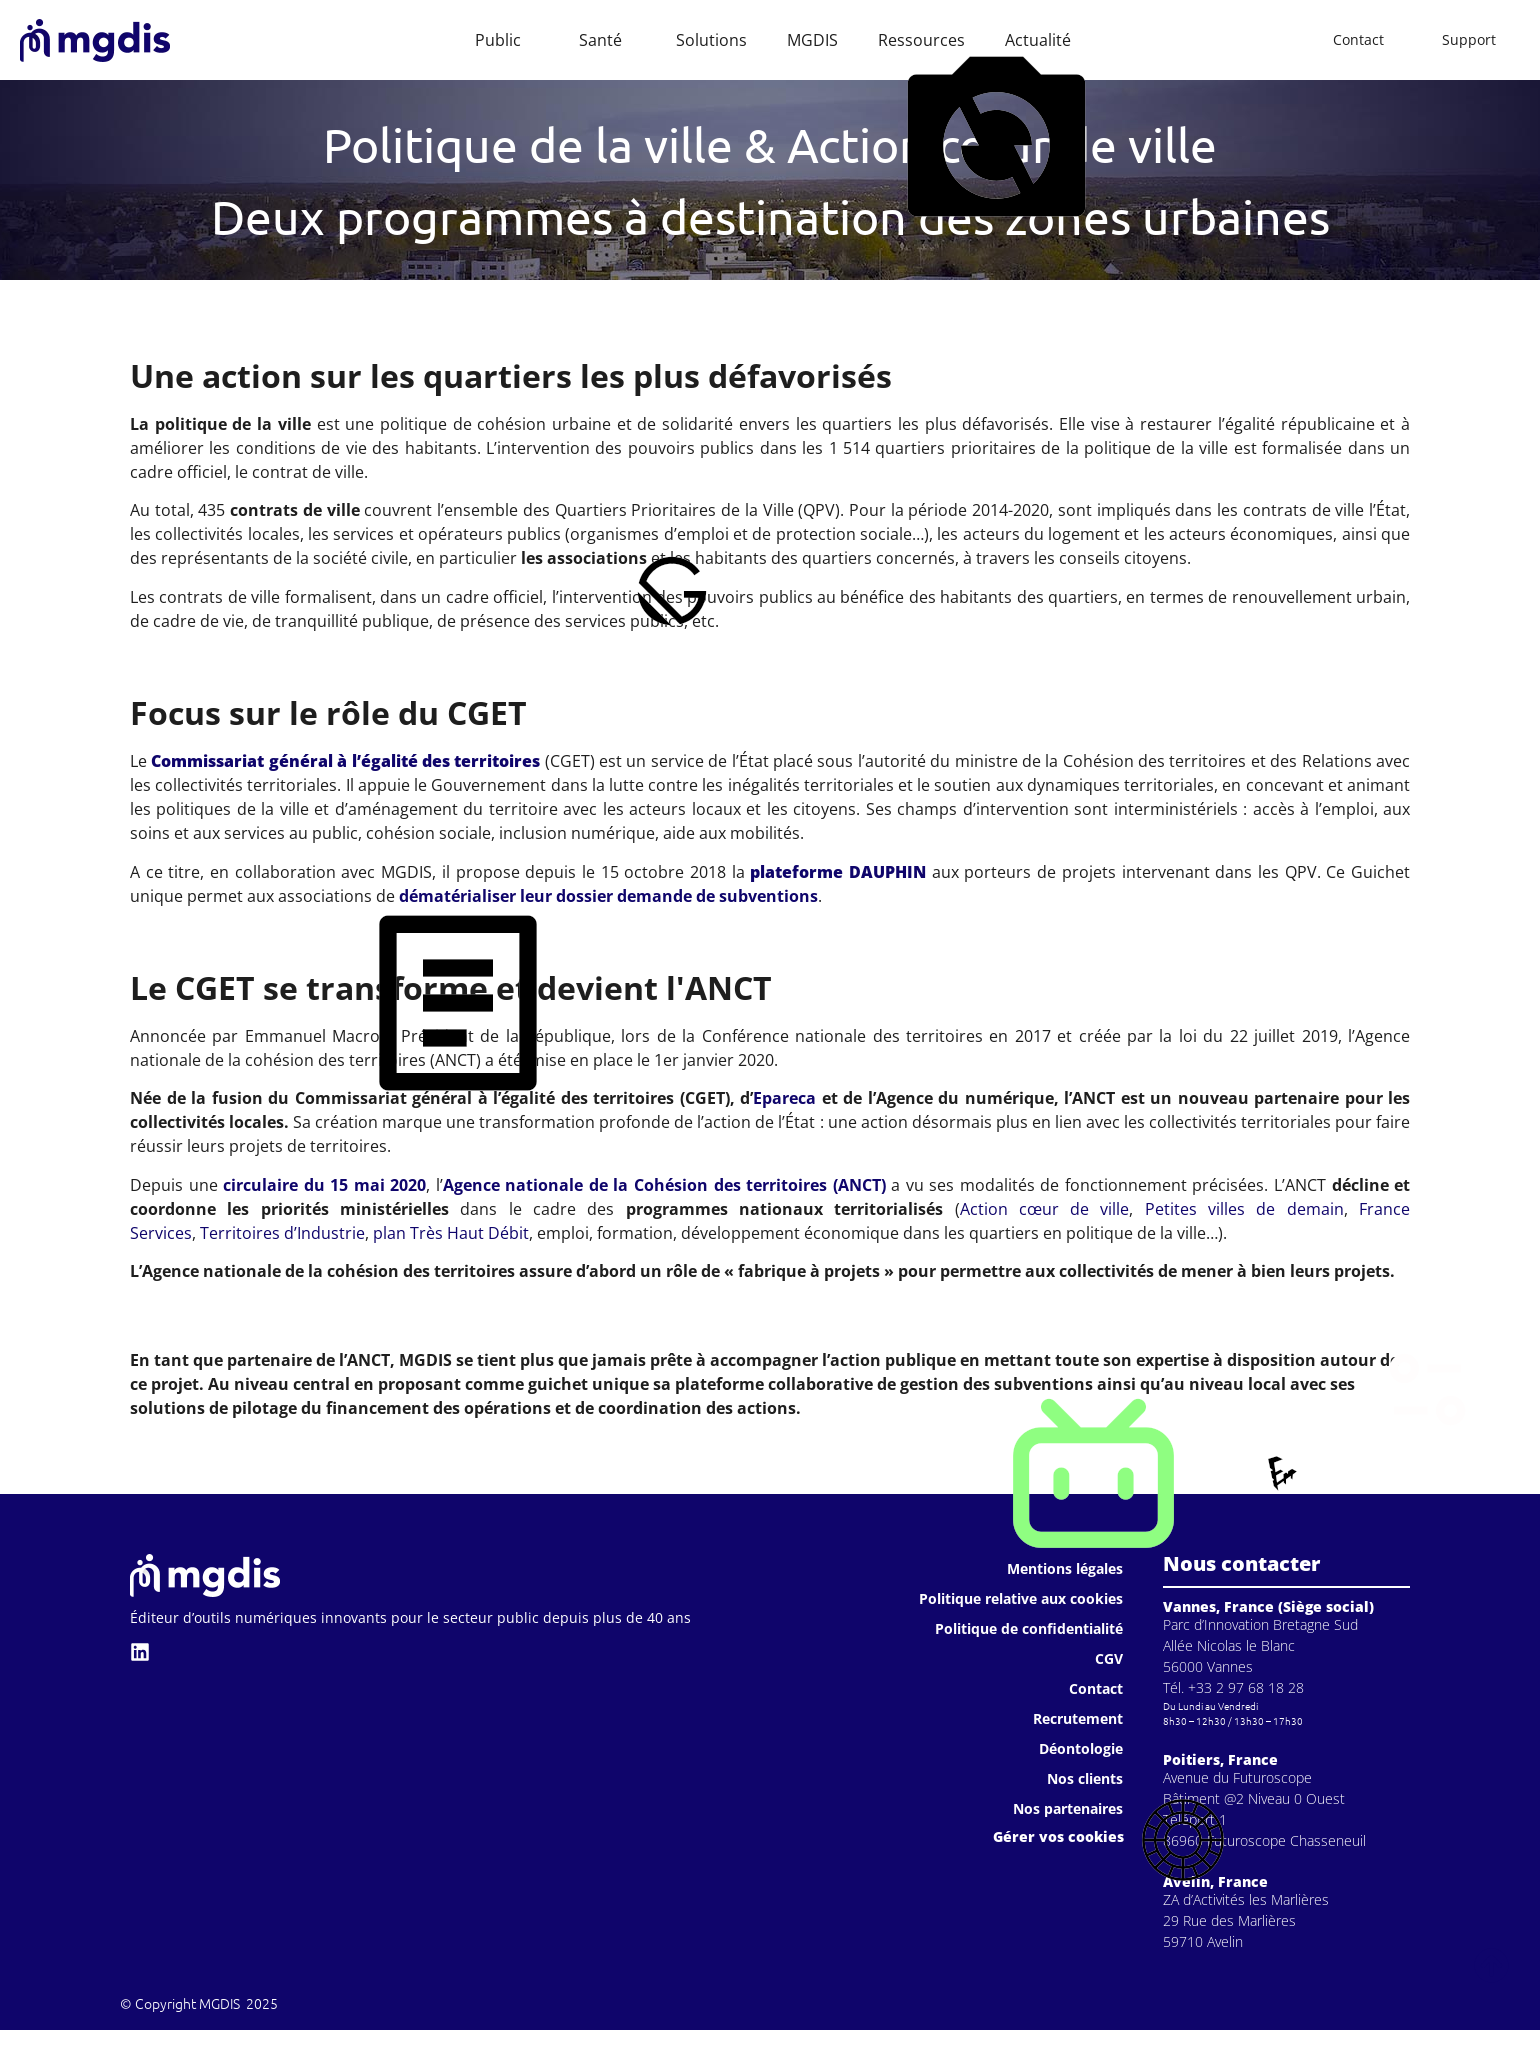 Image resolution: width=1540 pixels, height=2050 pixels. What do you see at coordinates (458, 1003) in the screenshot?
I see `view document list` at bounding box center [458, 1003].